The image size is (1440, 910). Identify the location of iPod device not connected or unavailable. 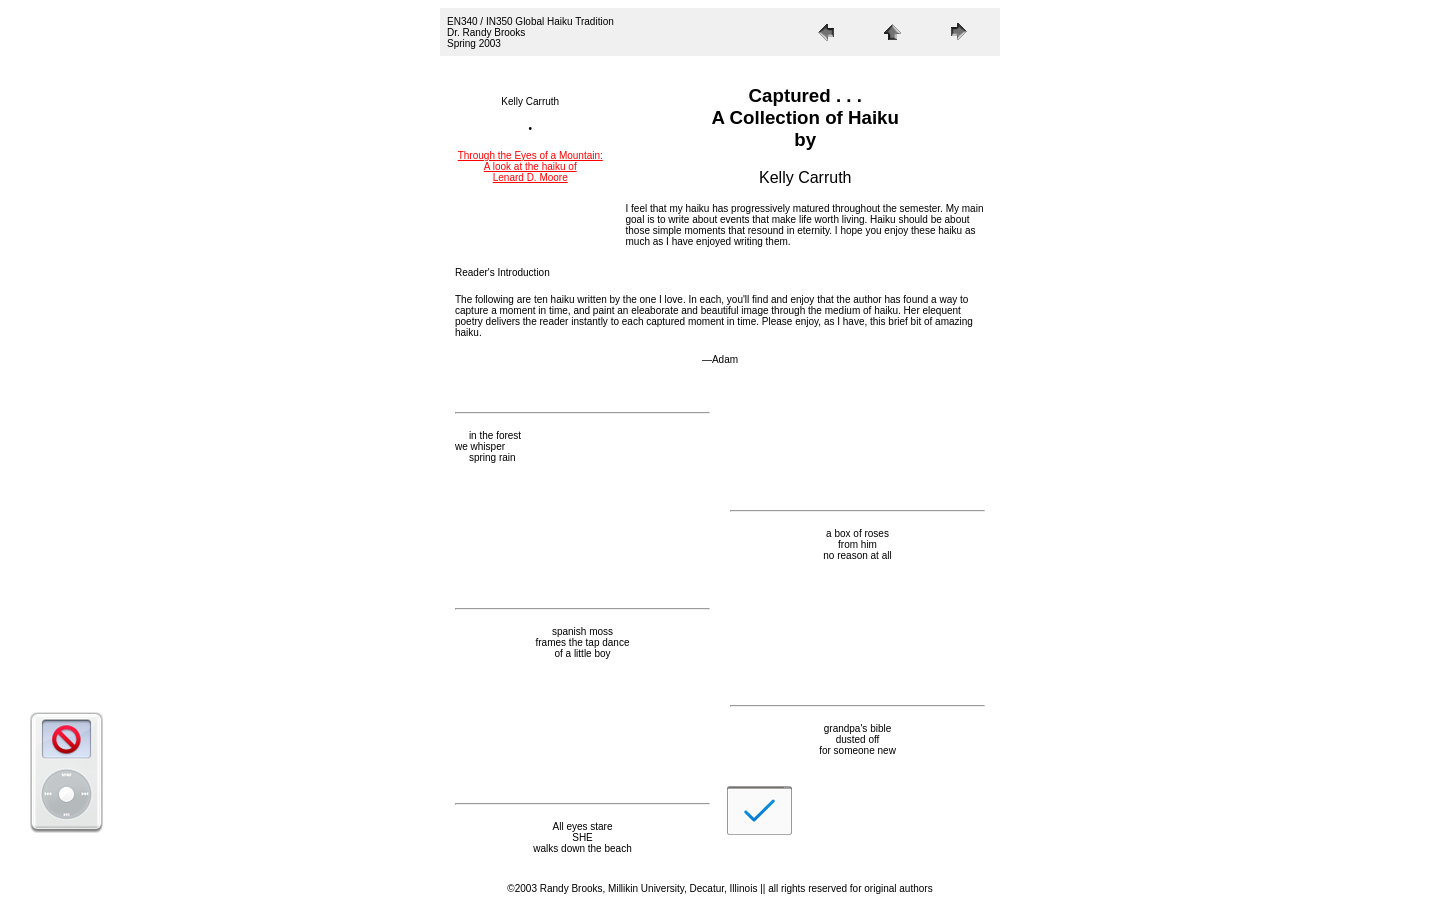
(66, 772).